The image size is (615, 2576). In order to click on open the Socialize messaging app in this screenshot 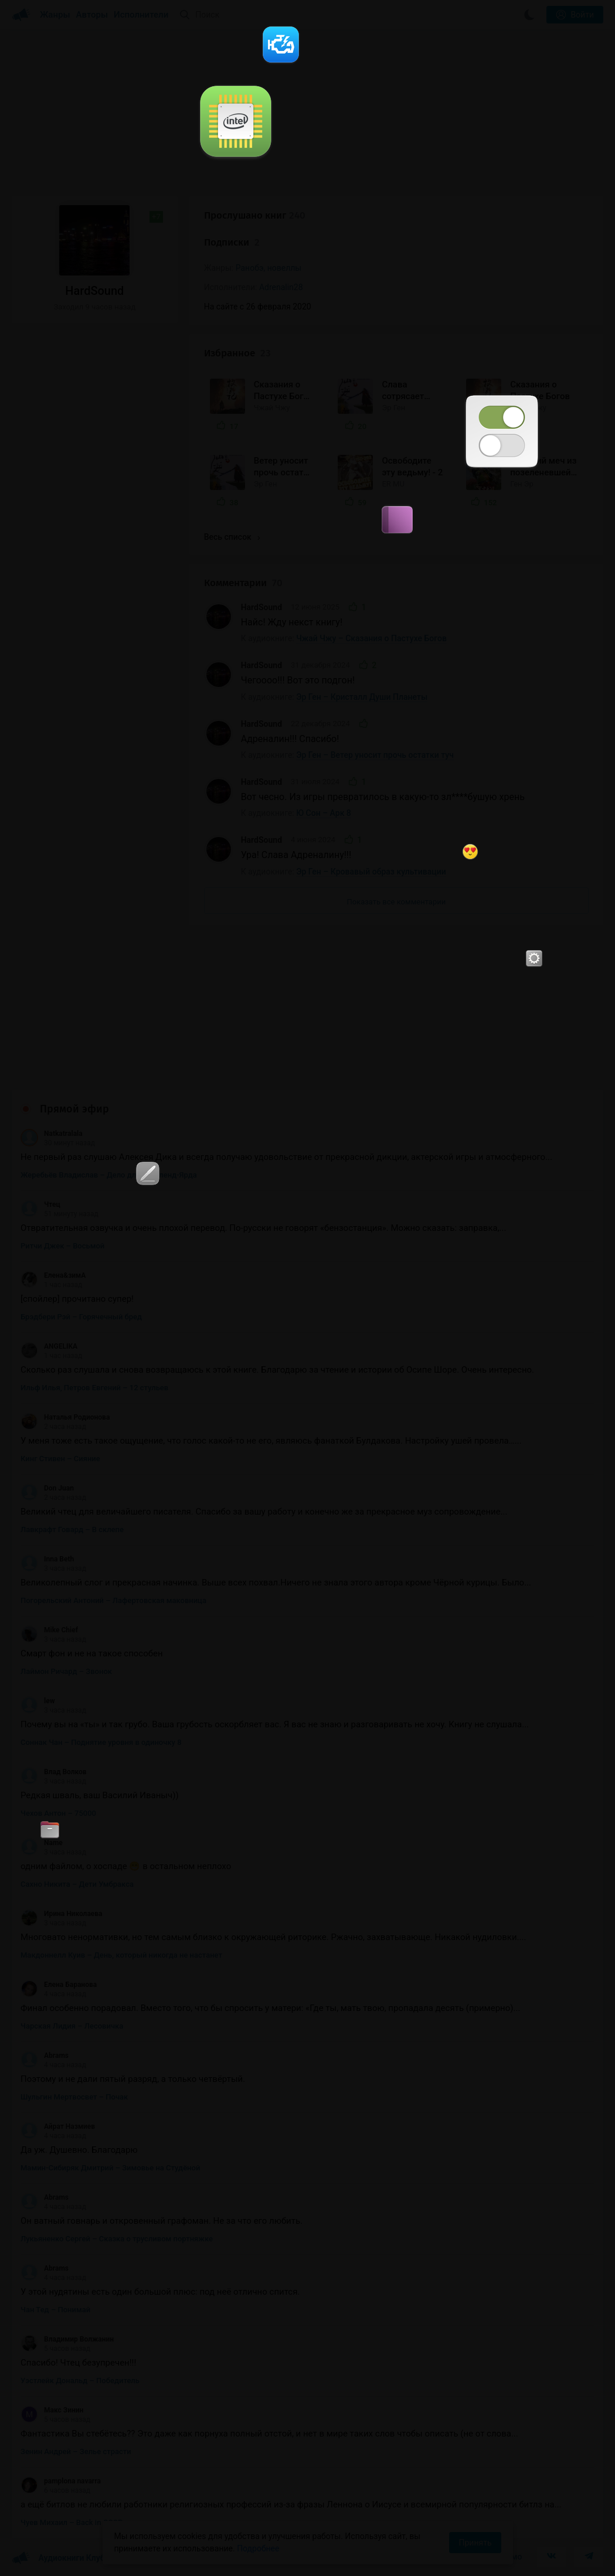, I will do `click(470, 852)`.